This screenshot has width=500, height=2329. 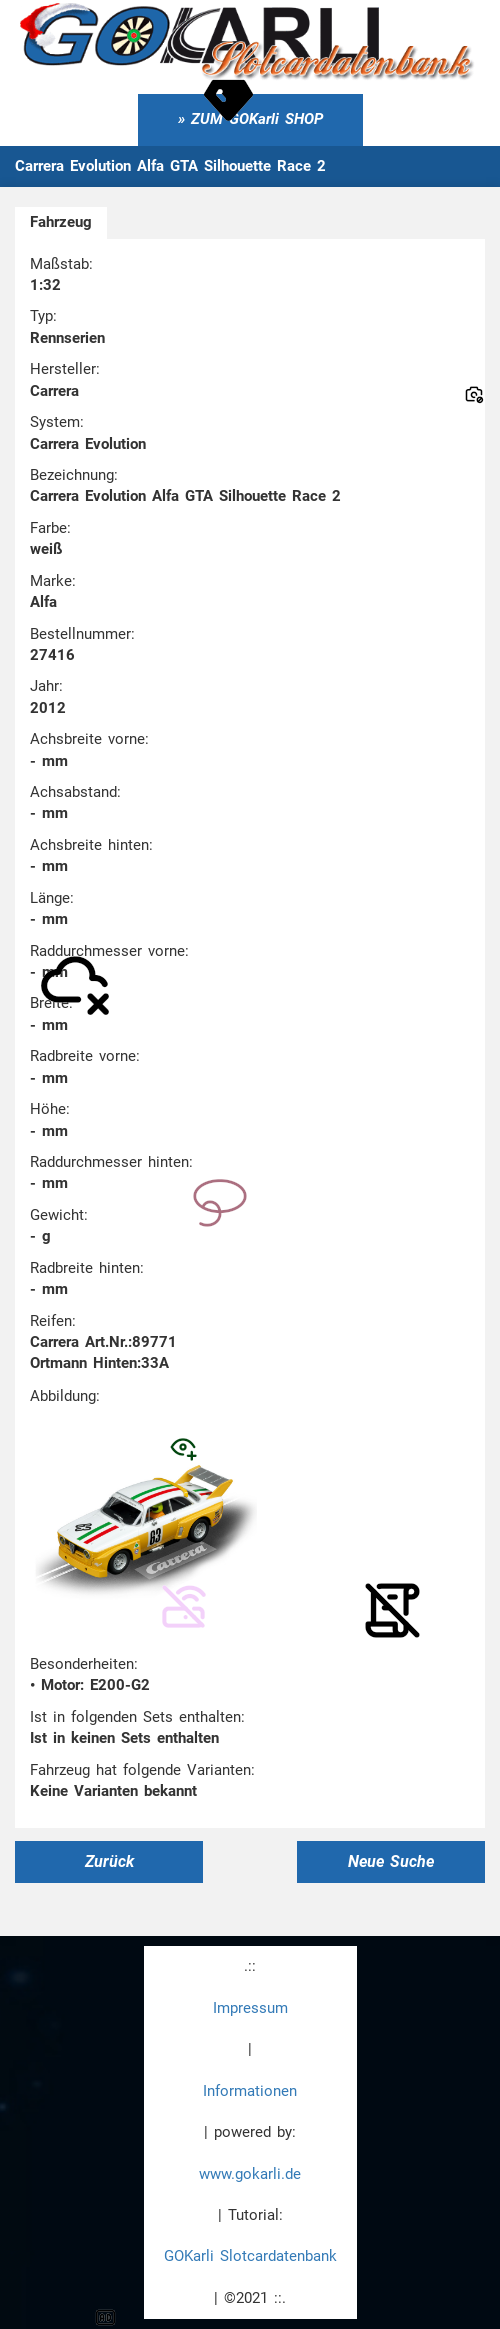 What do you see at coordinates (474, 394) in the screenshot?
I see `cancel photo capture` at bounding box center [474, 394].